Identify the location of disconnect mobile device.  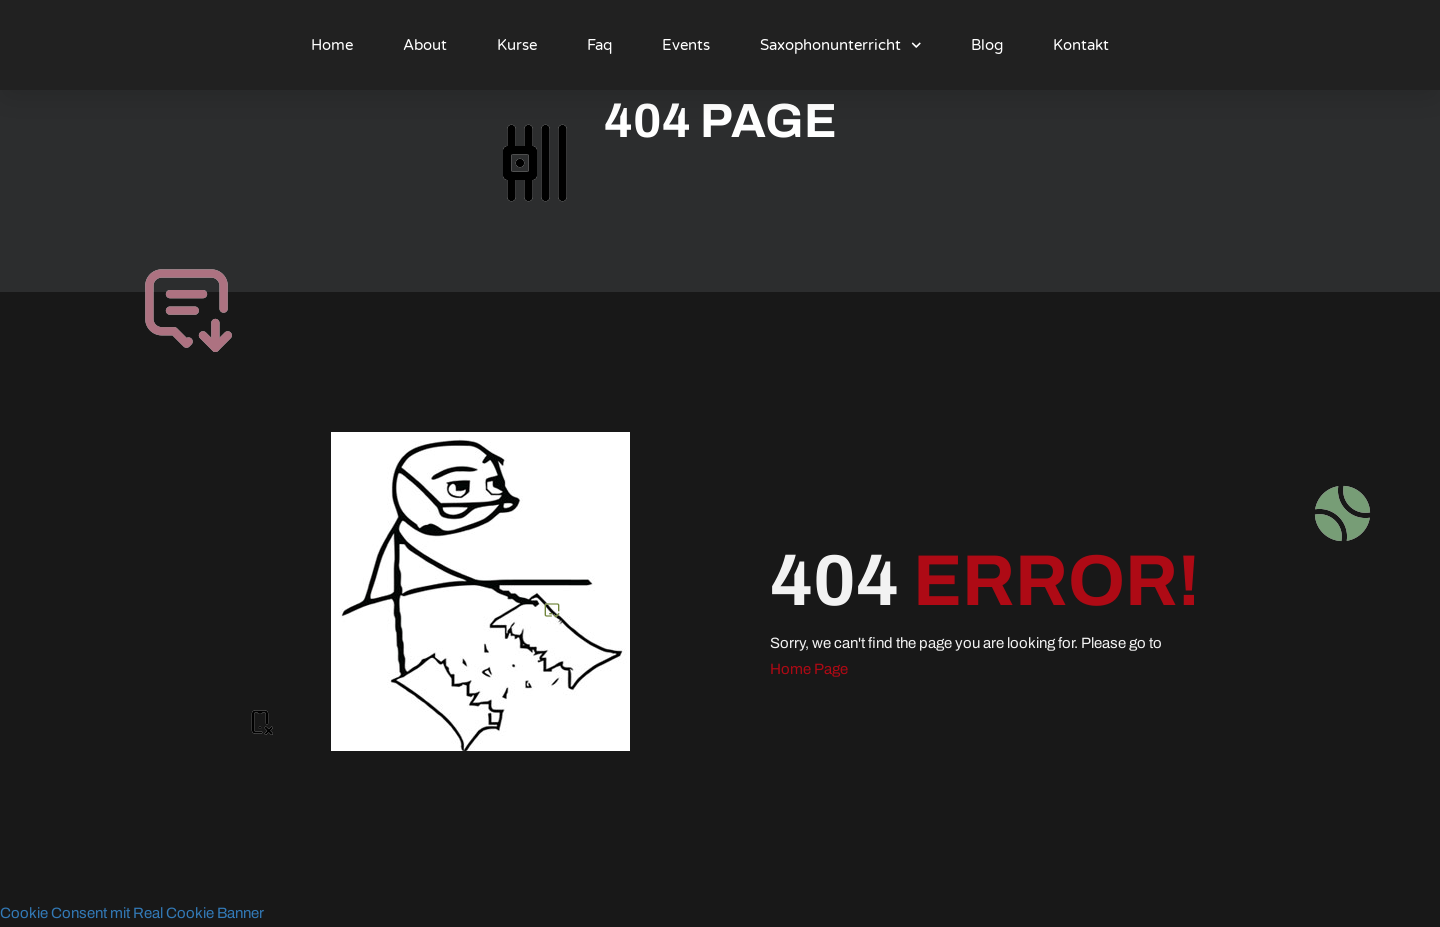
(260, 722).